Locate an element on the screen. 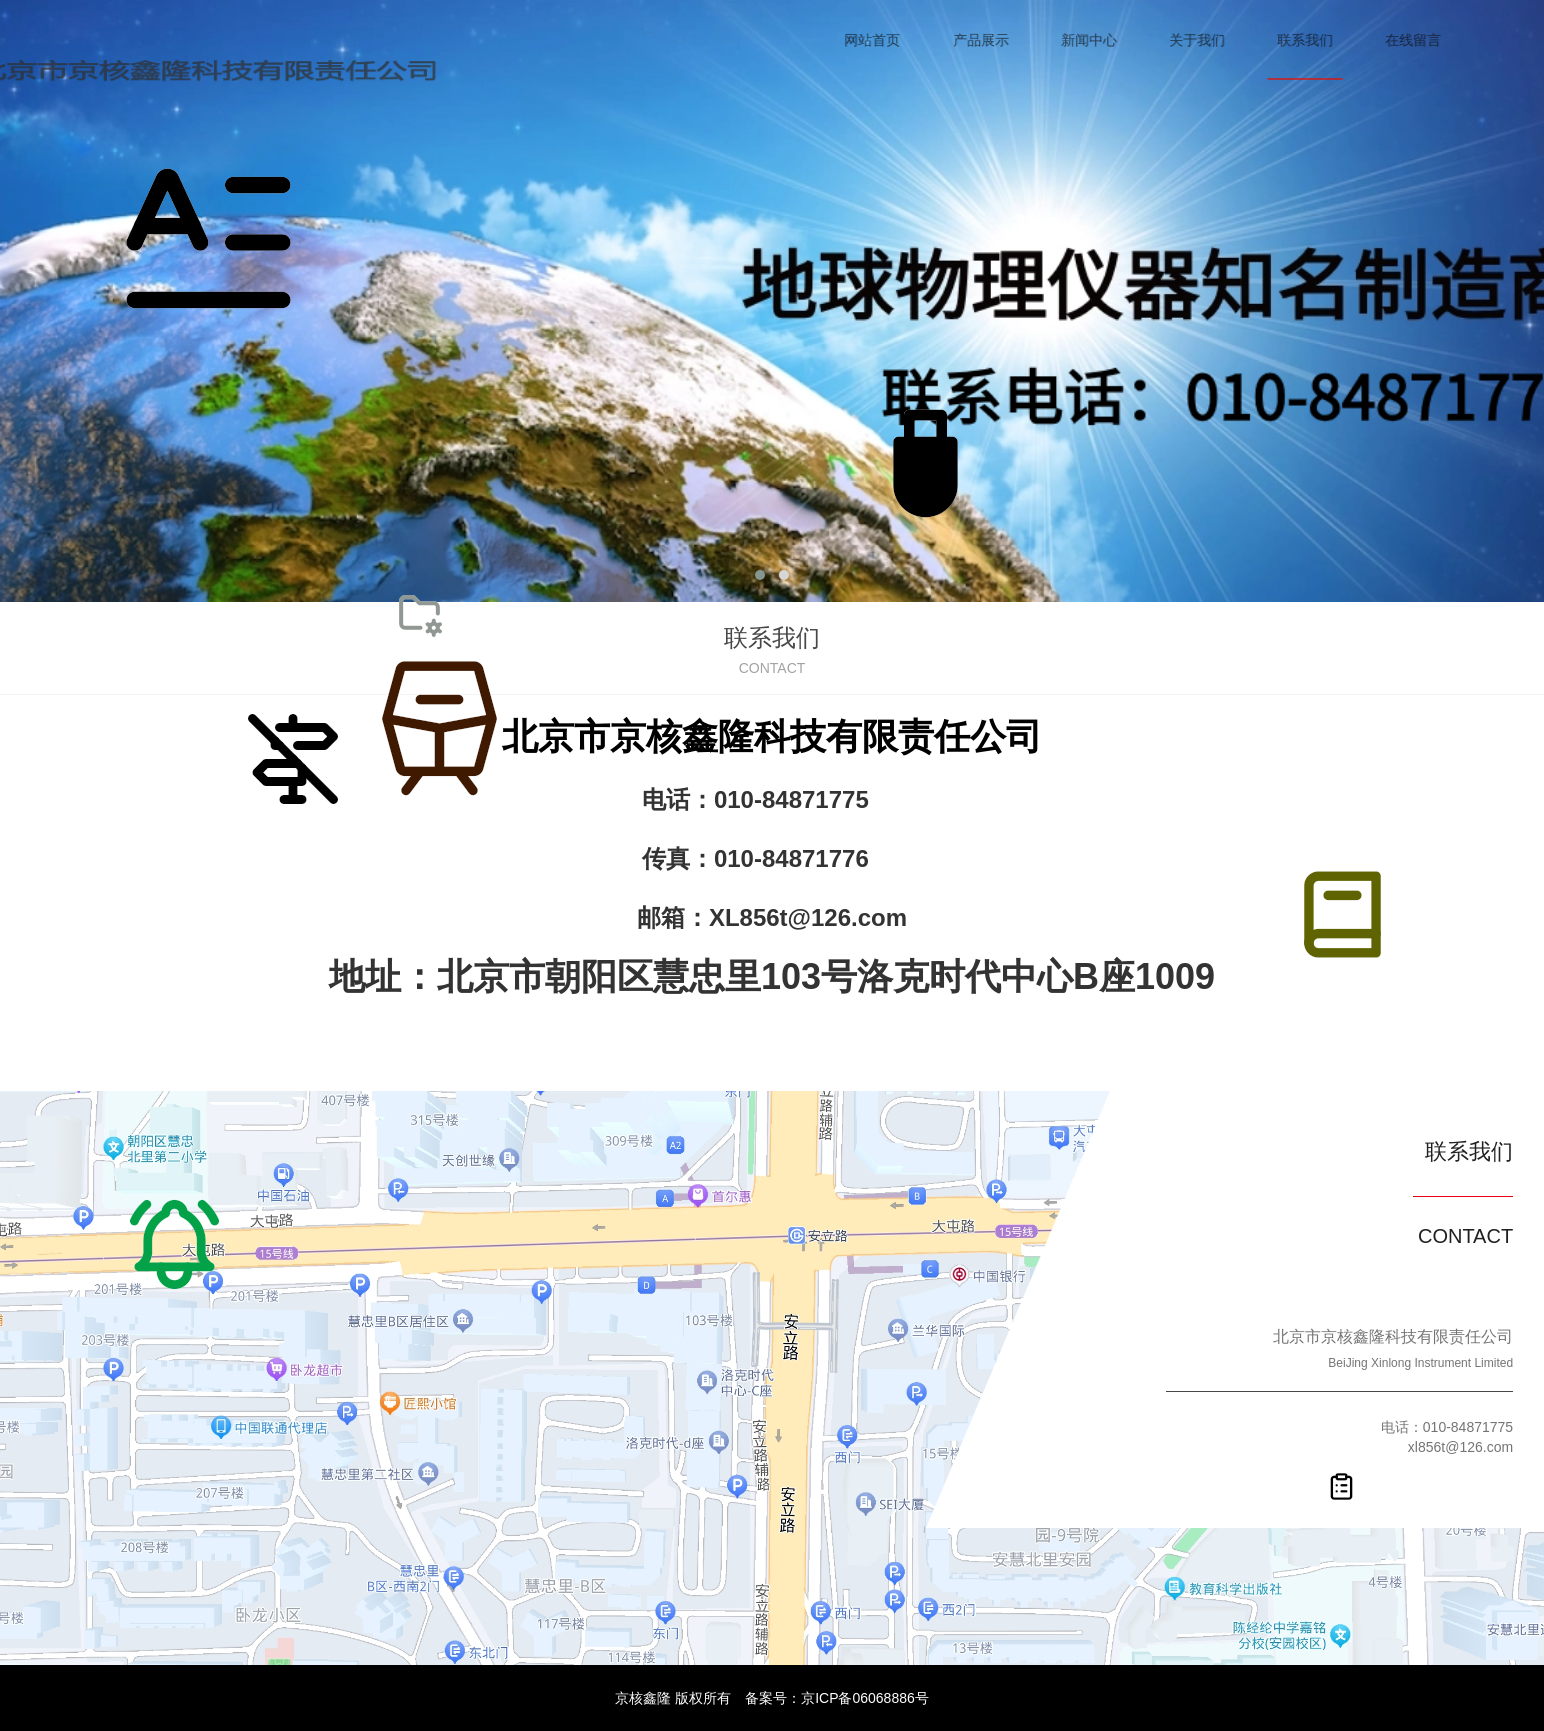 Image resolution: width=1544 pixels, height=1731 pixels. view task list or checklist is located at coordinates (1341, 1486).